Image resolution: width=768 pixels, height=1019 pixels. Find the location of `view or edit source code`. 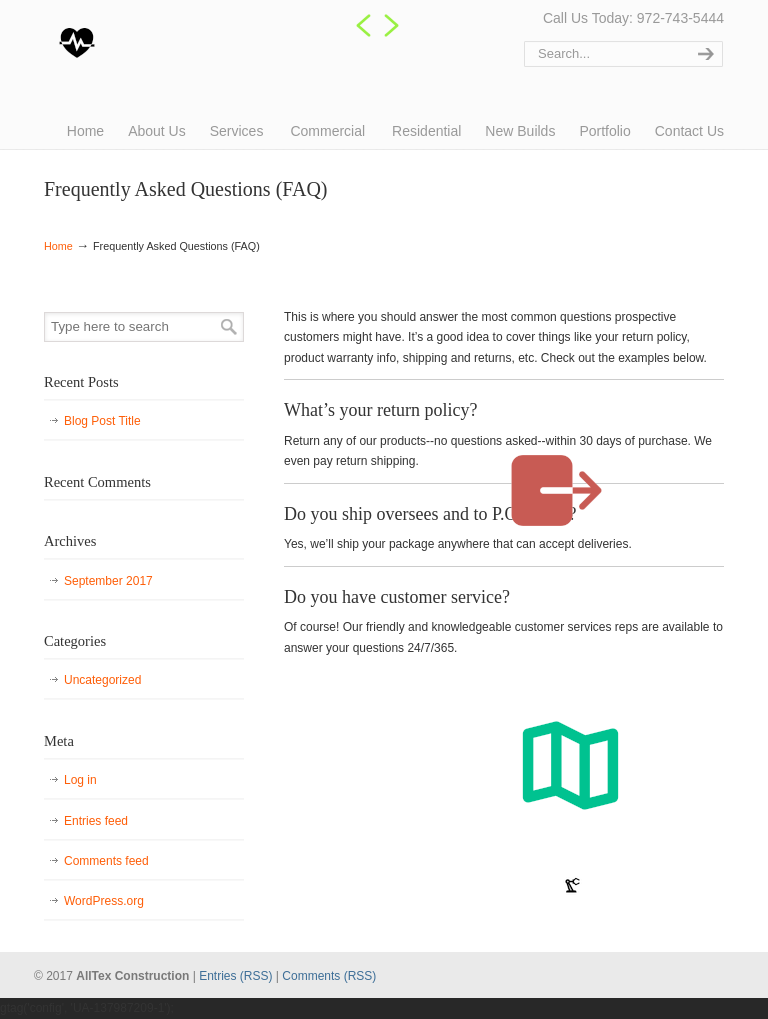

view or edit source code is located at coordinates (377, 25).